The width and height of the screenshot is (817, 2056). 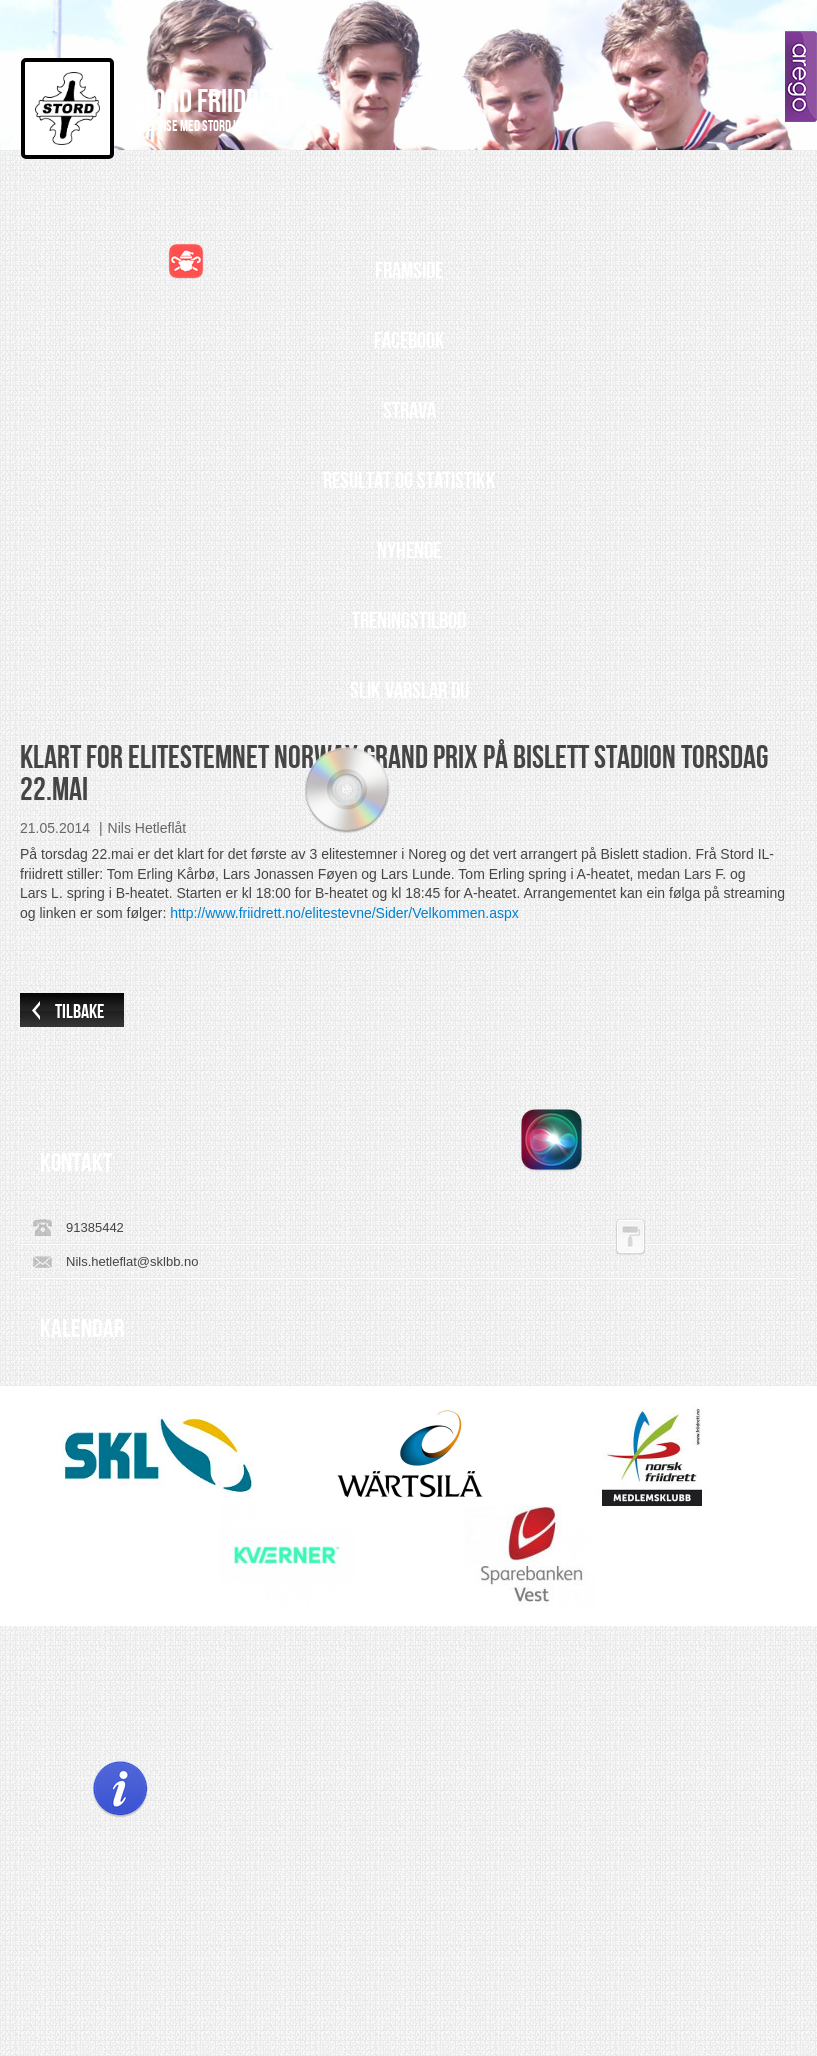 What do you see at coordinates (120, 1788) in the screenshot?
I see `view more information about this item` at bounding box center [120, 1788].